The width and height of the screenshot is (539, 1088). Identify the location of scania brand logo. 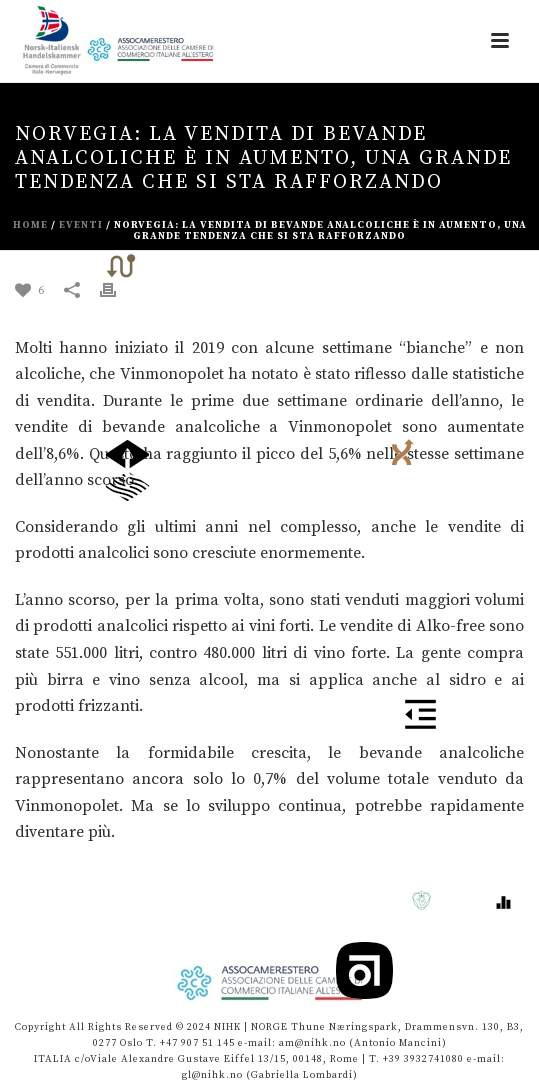
(421, 900).